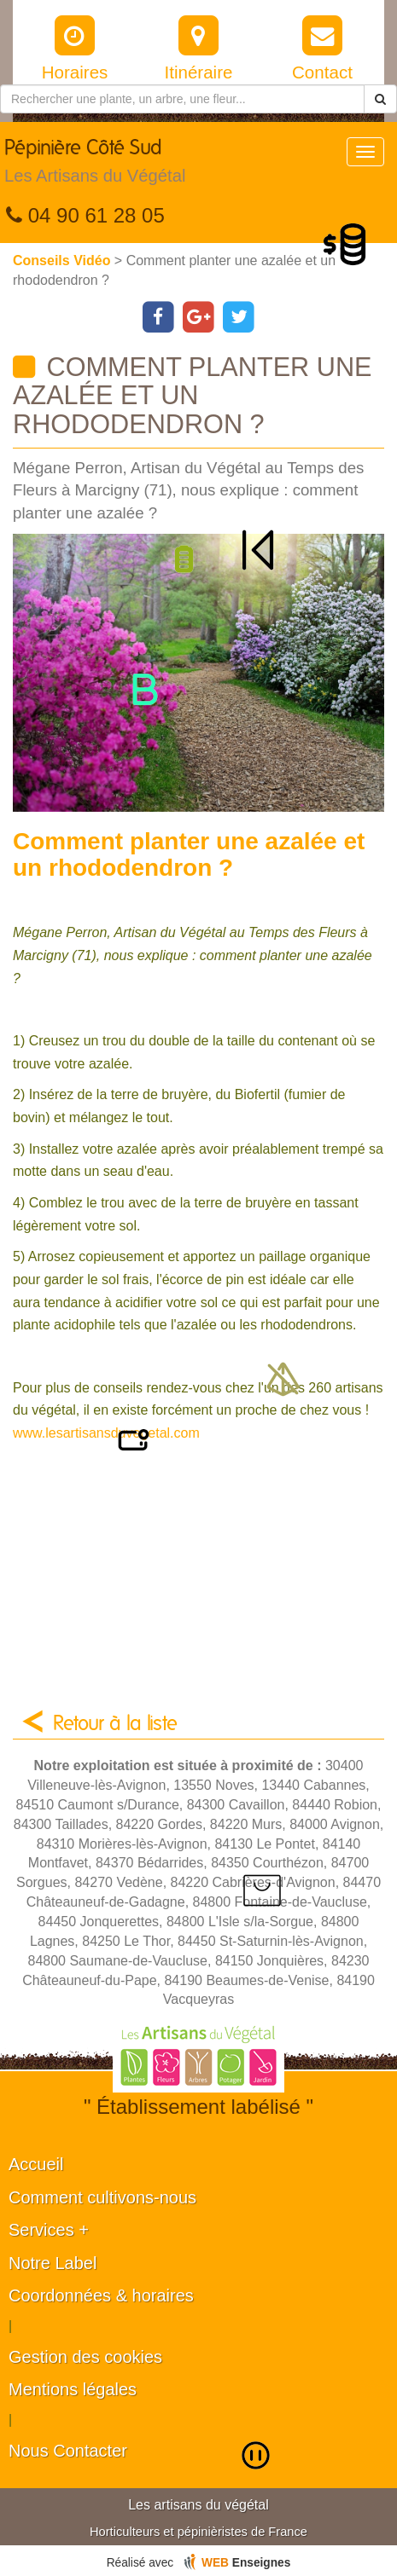 This screenshot has height=2576, width=397. Describe the element at coordinates (283, 1379) in the screenshot. I see `disable or hide pyramid view` at that location.